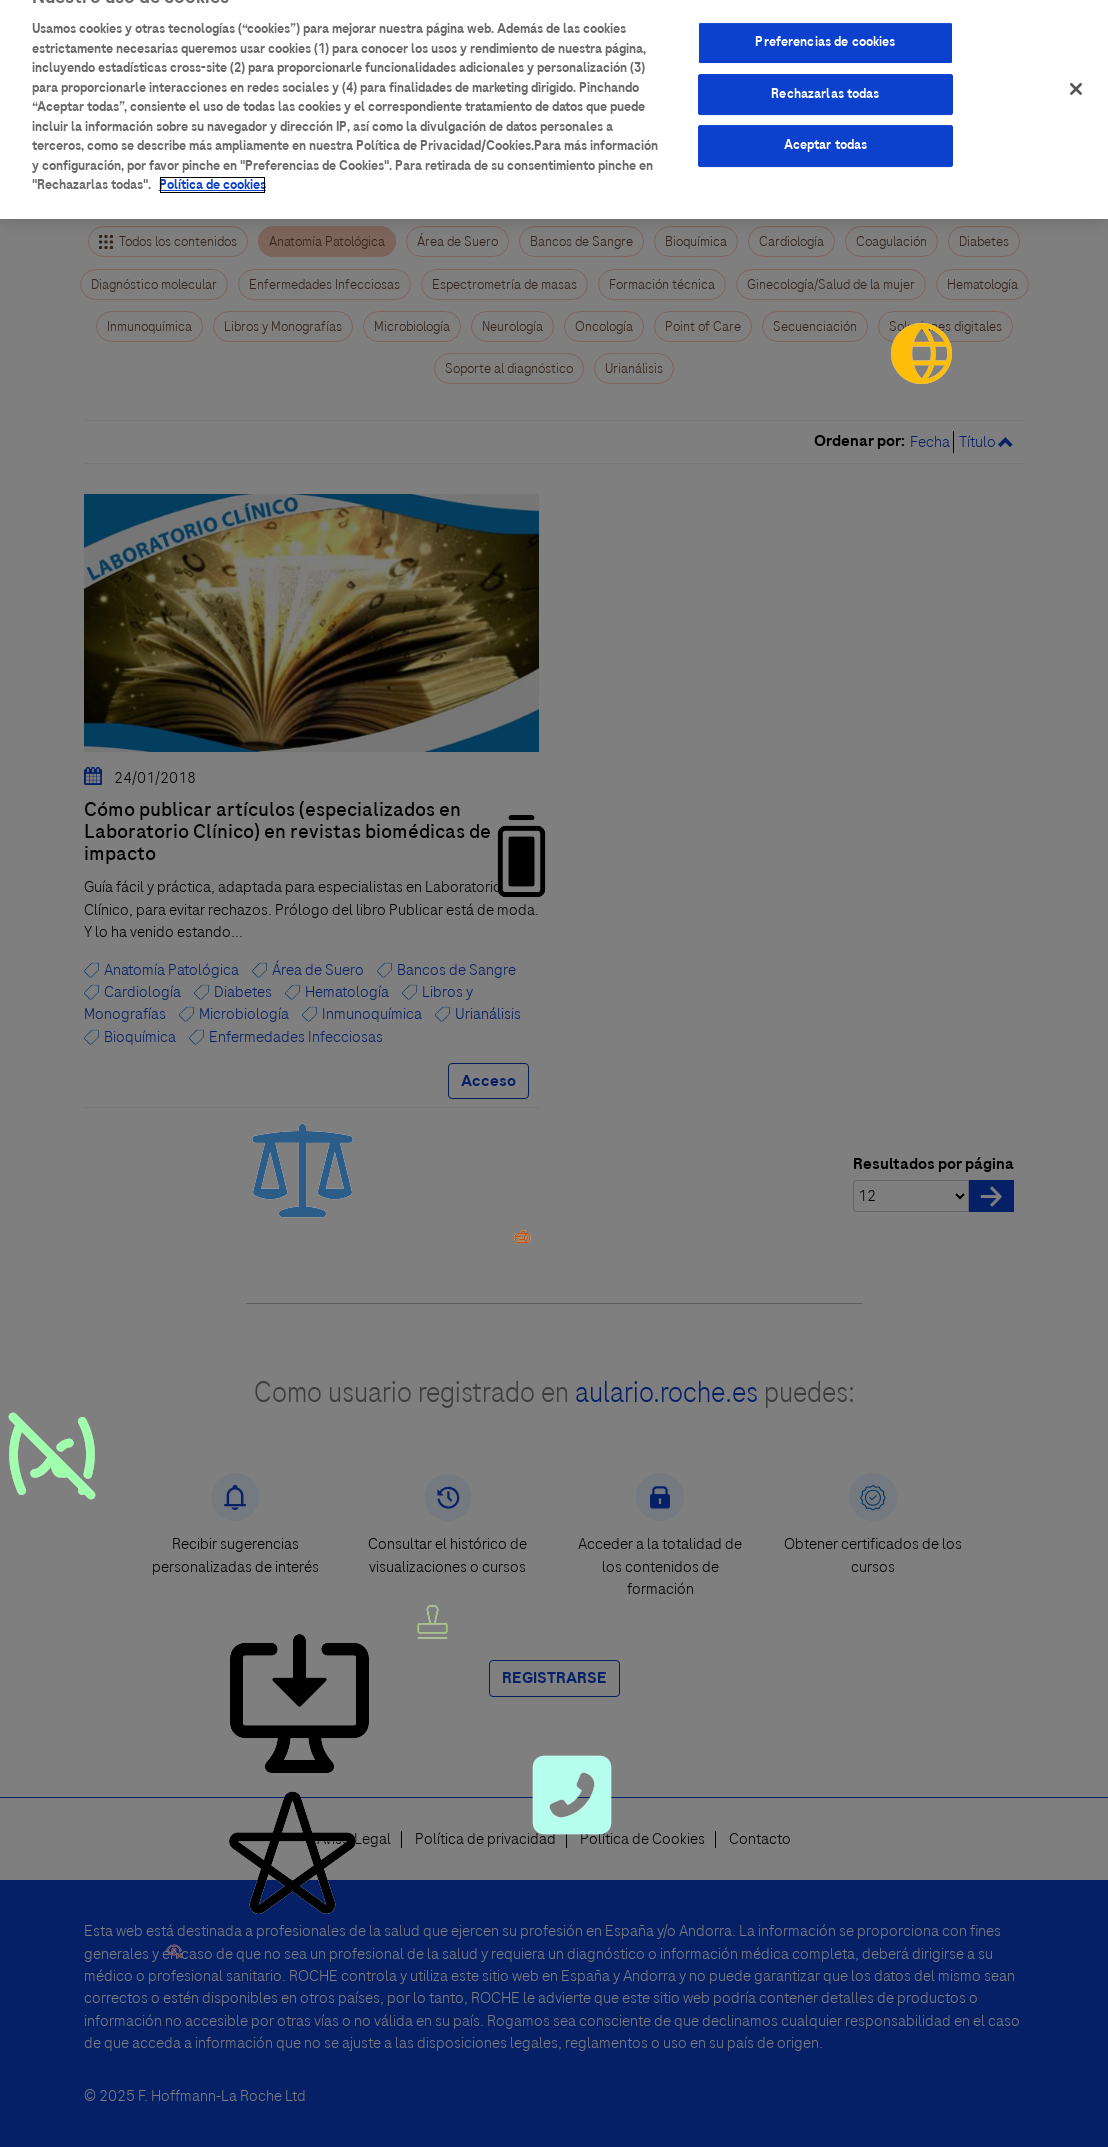 Image resolution: width=1108 pixels, height=2147 pixels. Describe the element at coordinates (292, 1859) in the screenshot. I see `select or apply a pentagram symbol` at that location.